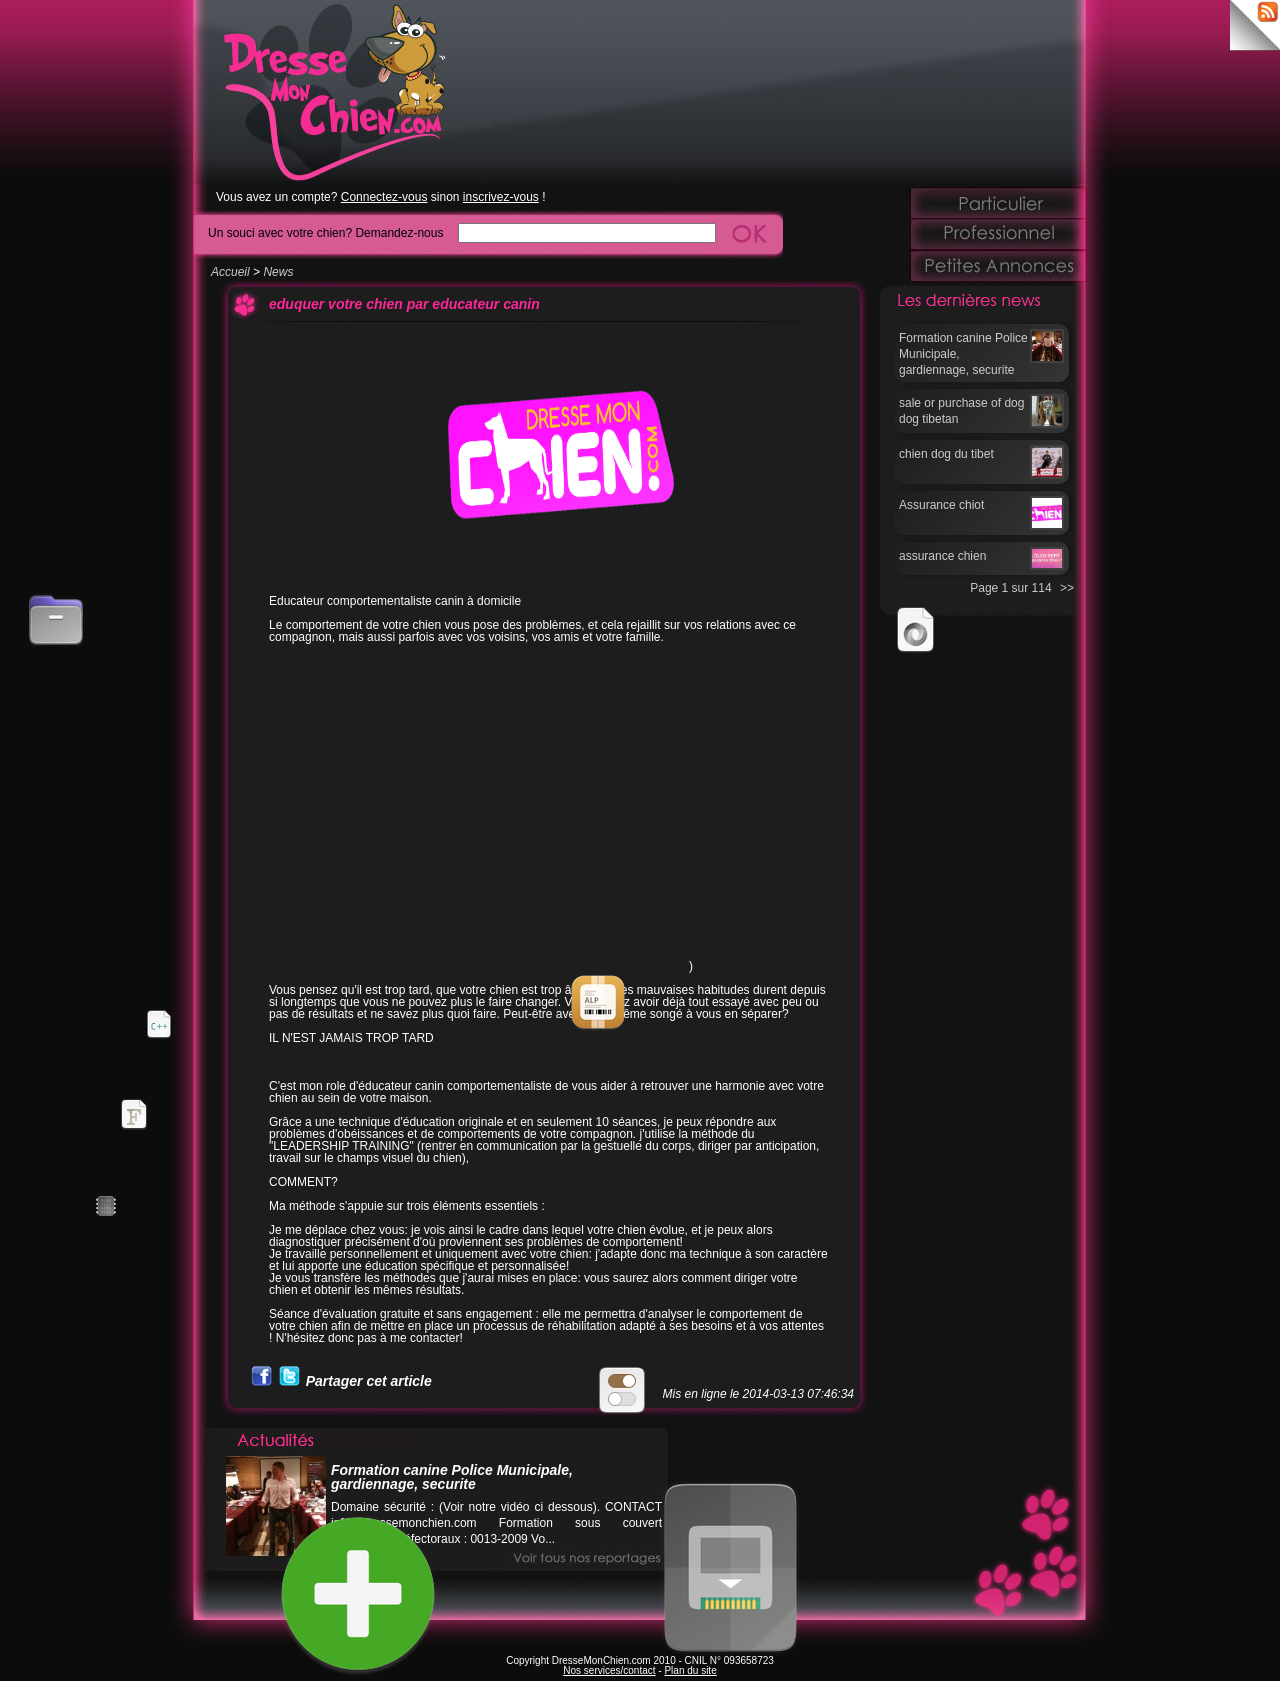  I want to click on open the nautilus file manager, so click(56, 620).